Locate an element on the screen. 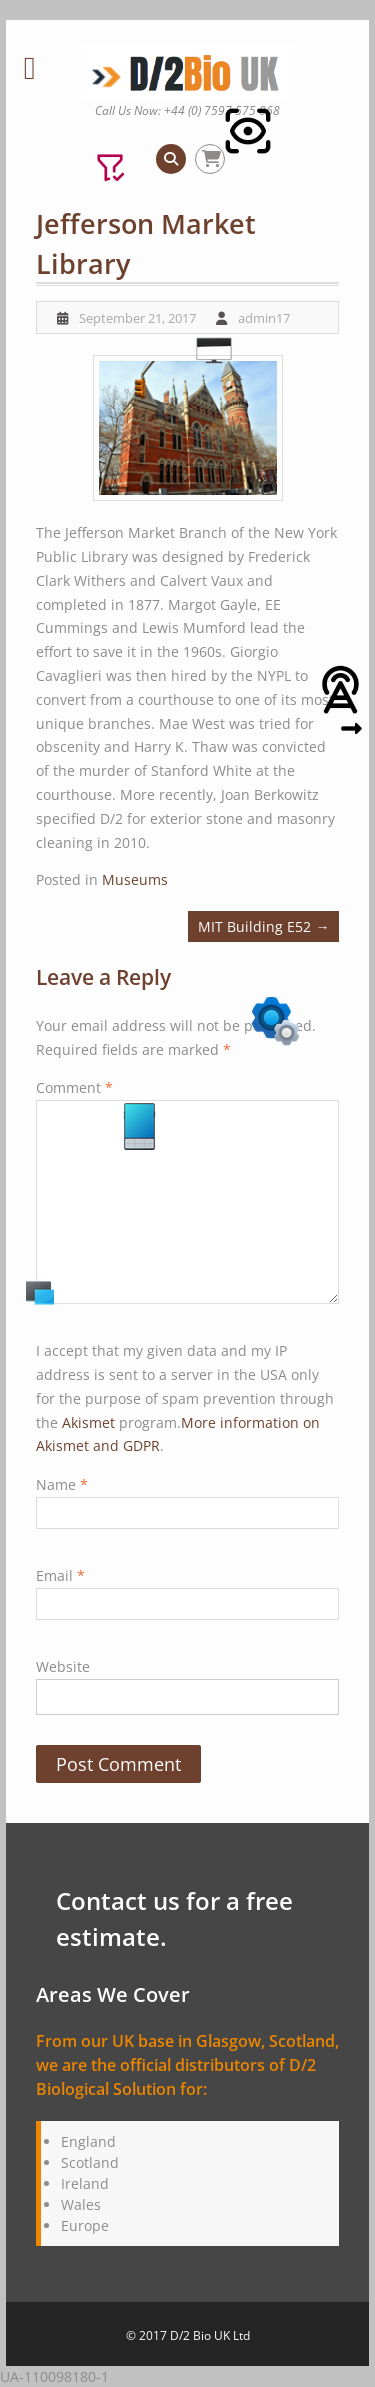 This screenshot has width=375, height=2387. filter applied successfully is located at coordinates (110, 167).